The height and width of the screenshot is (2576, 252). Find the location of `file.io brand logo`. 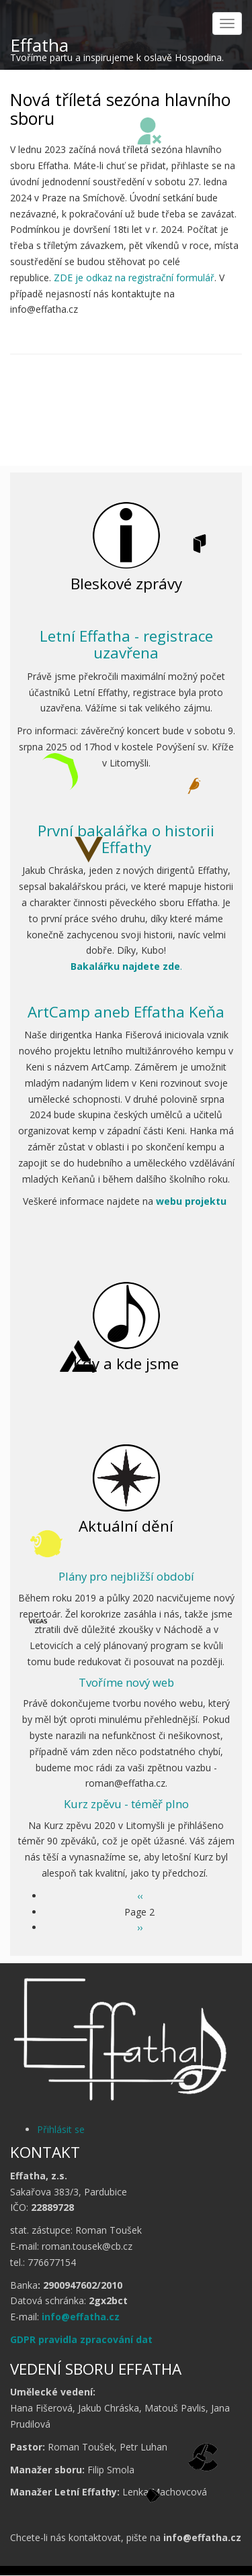

file.io brand logo is located at coordinates (200, 544).